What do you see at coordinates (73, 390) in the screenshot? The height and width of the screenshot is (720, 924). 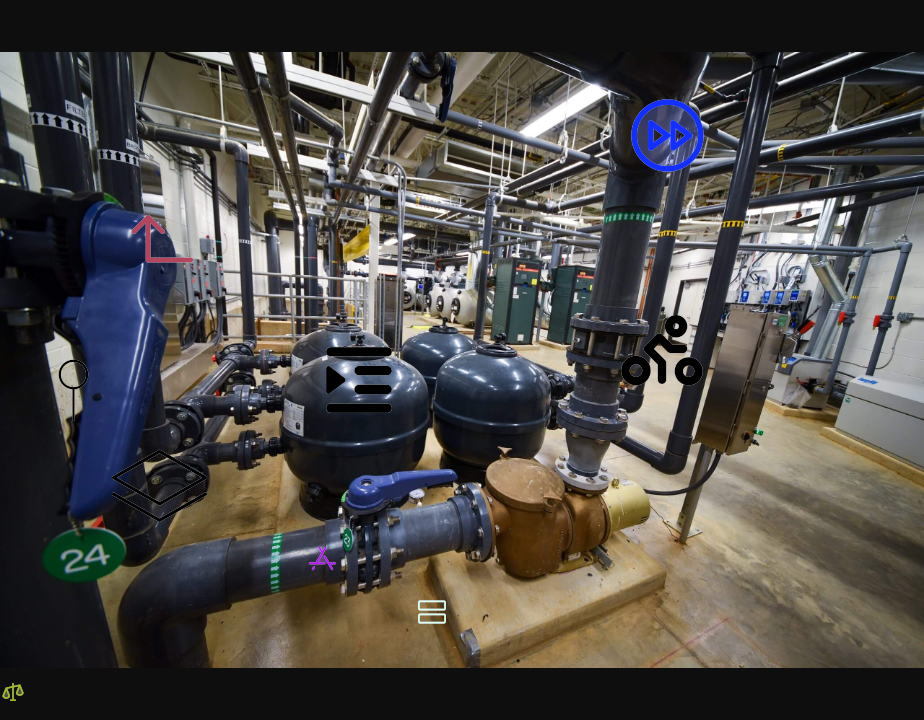 I see `mark a location on a map` at bounding box center [73, 390].